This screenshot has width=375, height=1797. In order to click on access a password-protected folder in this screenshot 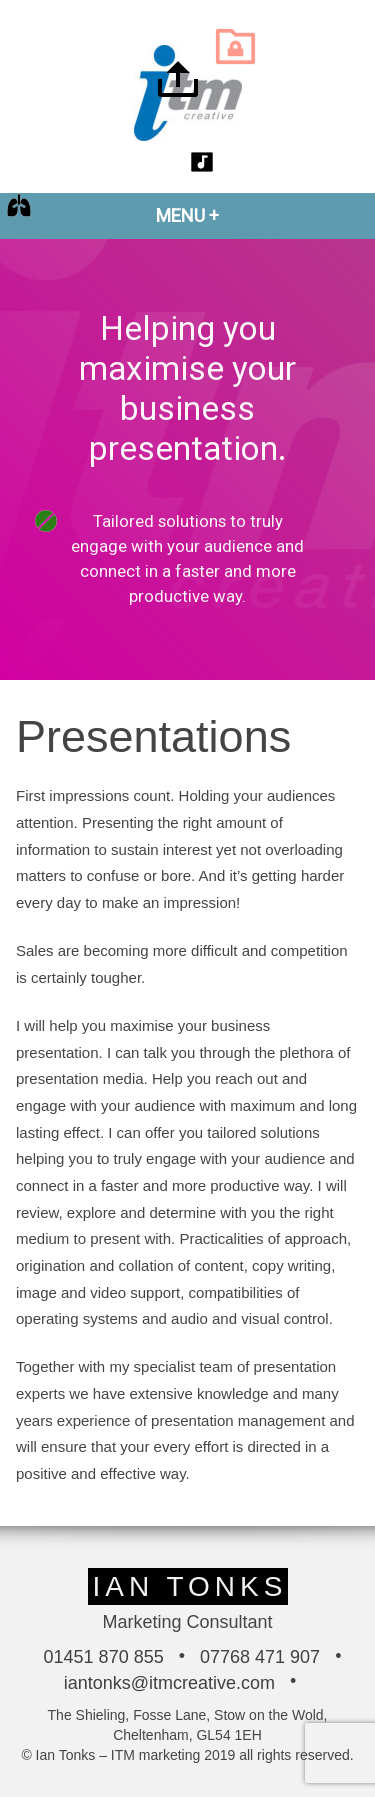, I will do `click(235, 46)`.